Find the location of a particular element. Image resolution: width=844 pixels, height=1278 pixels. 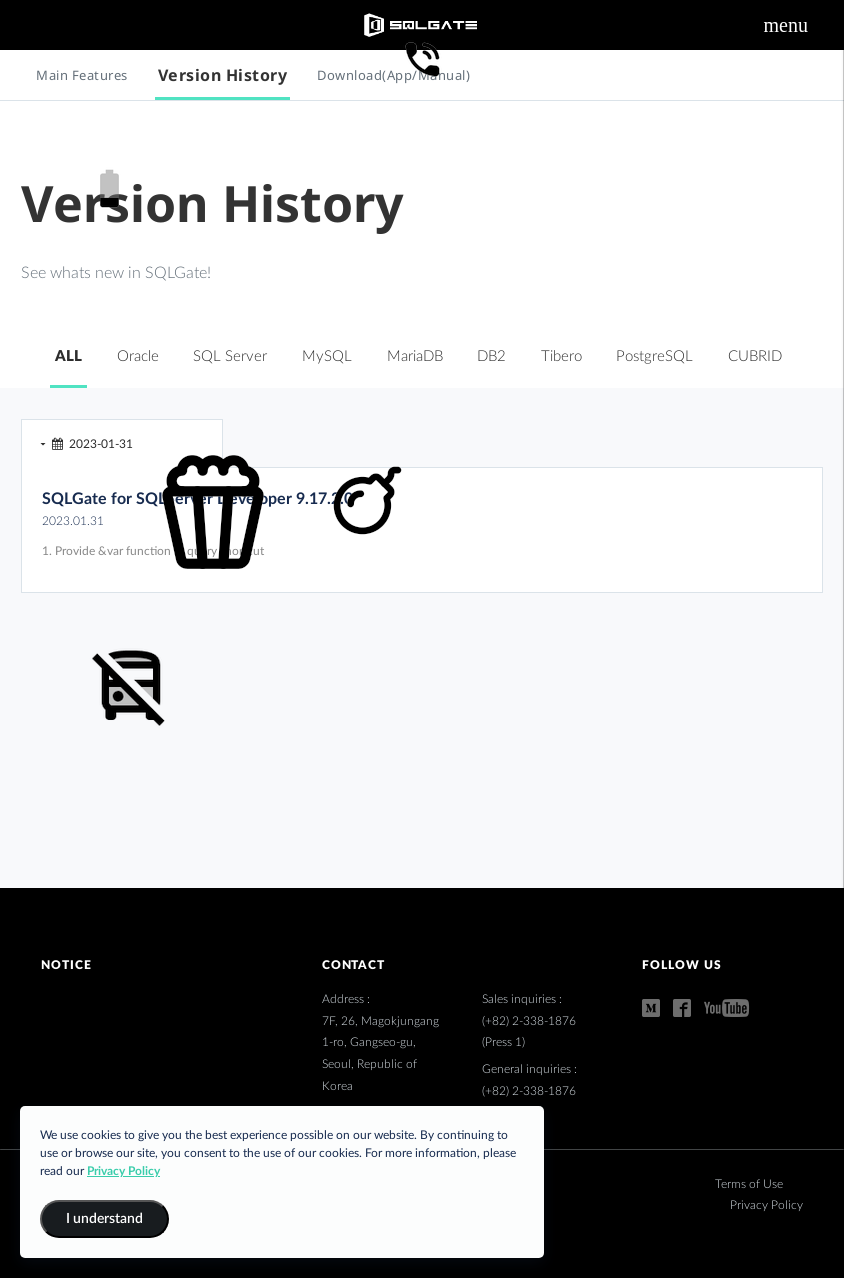

indicates low battery level at 20% is located at coordinates (109, 188).